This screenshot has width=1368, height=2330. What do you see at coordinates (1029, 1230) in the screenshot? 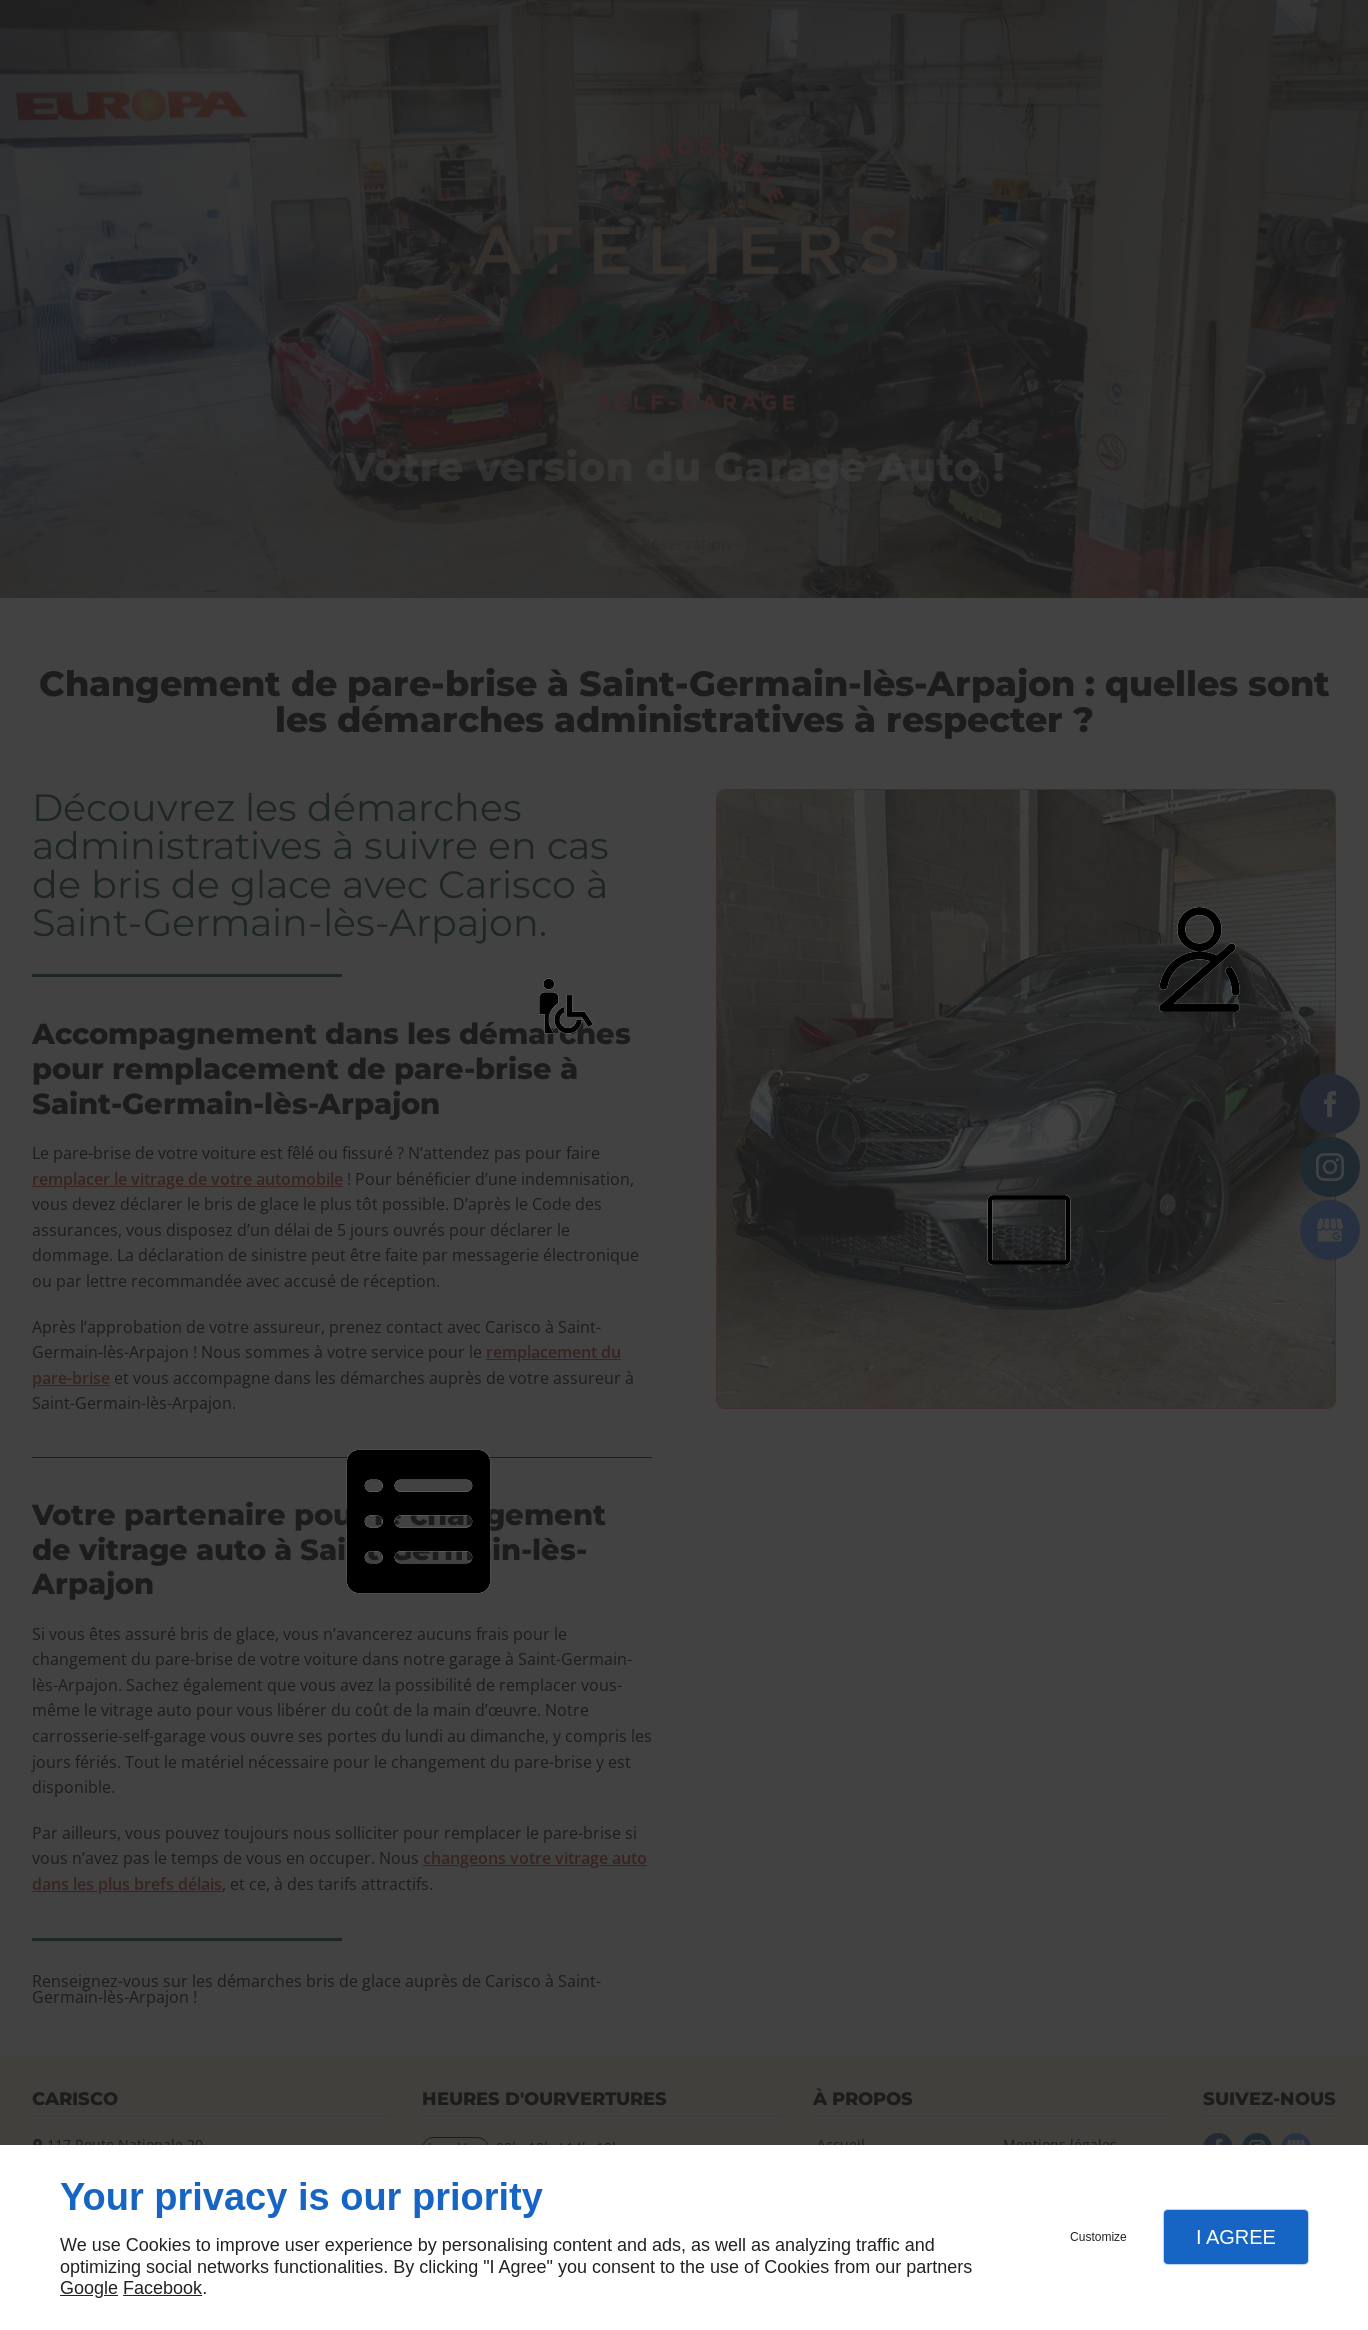
I see `select or crop a rectangular area` at bounding box center [1029, 1230].